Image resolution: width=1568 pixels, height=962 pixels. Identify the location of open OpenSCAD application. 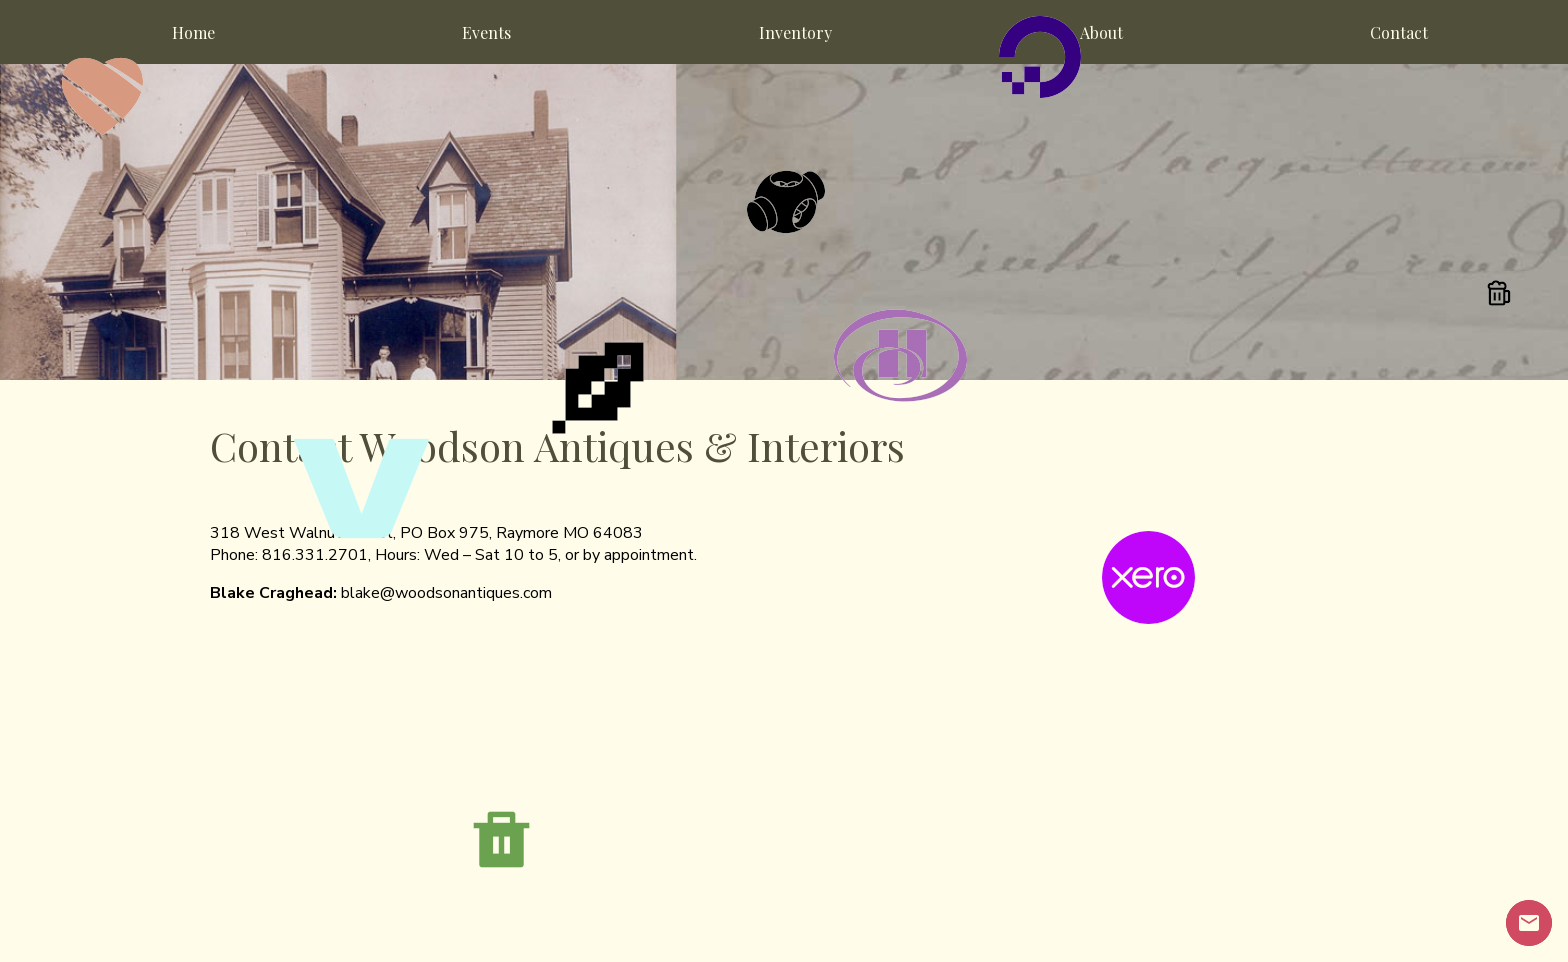
(786, 202).